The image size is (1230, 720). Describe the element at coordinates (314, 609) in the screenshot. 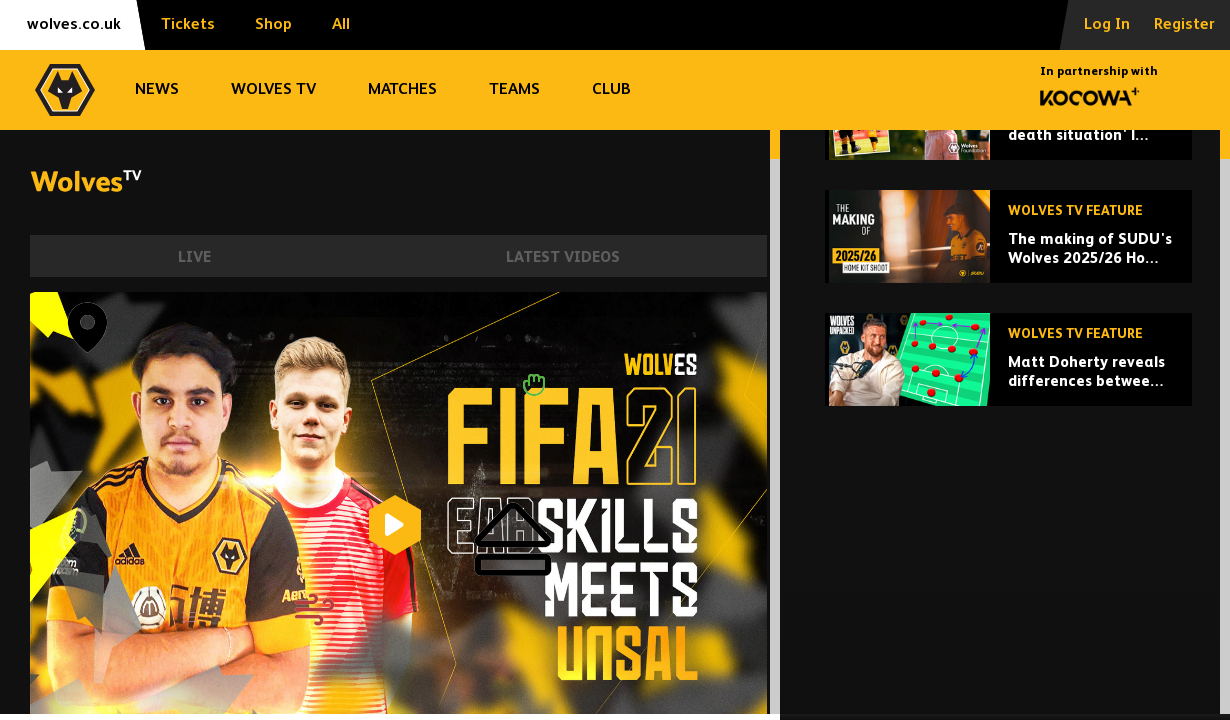

I see `view current wind conditions` at that location.